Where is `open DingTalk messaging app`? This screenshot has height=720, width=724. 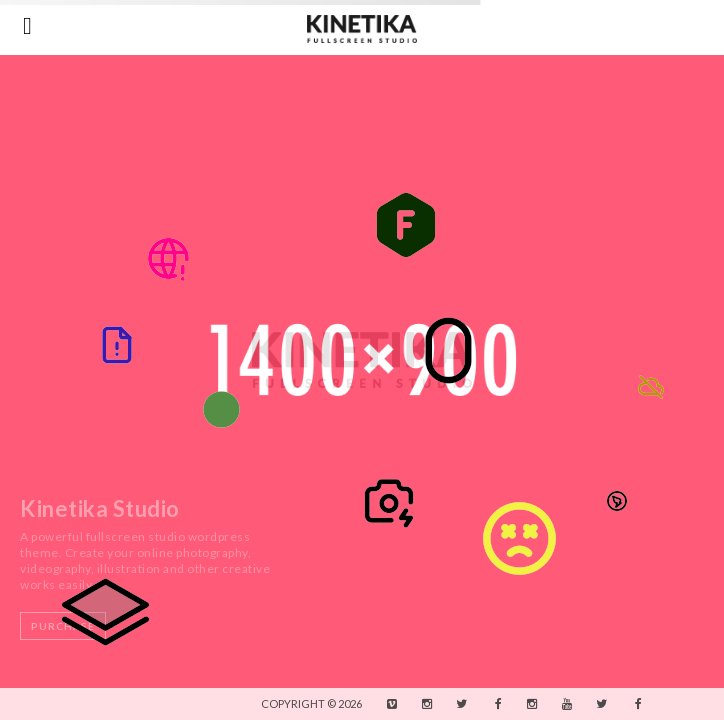
open DingTalk messaging app is located at coordinates (617, 501).